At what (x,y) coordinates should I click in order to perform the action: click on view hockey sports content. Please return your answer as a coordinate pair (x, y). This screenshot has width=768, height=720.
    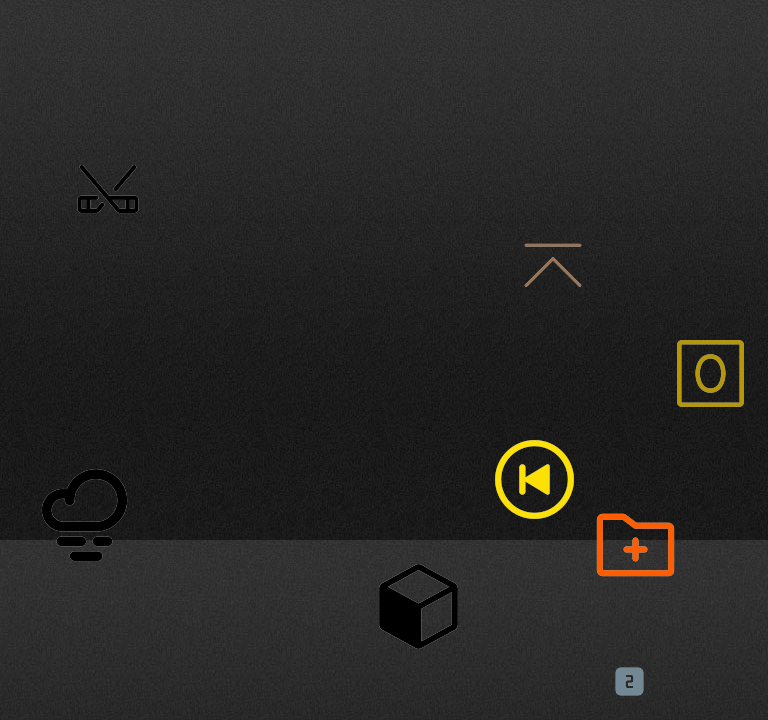
    Looking at the image, I should click on (108, 189).